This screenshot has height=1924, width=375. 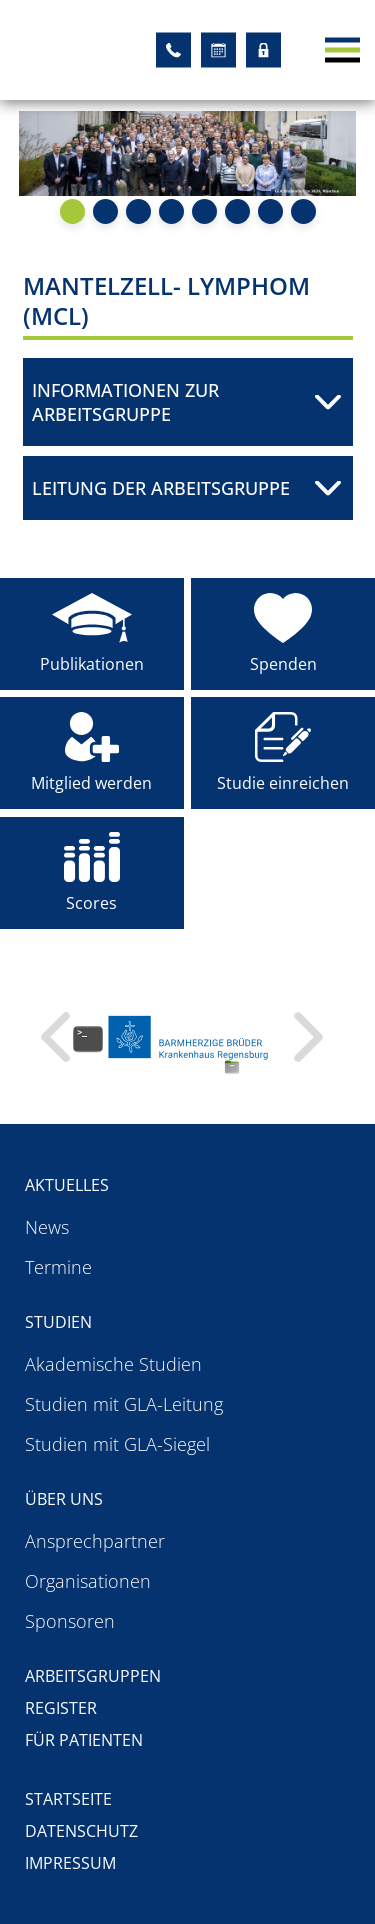 I want to click on open the terminal application, so click(x=88, y=1039).